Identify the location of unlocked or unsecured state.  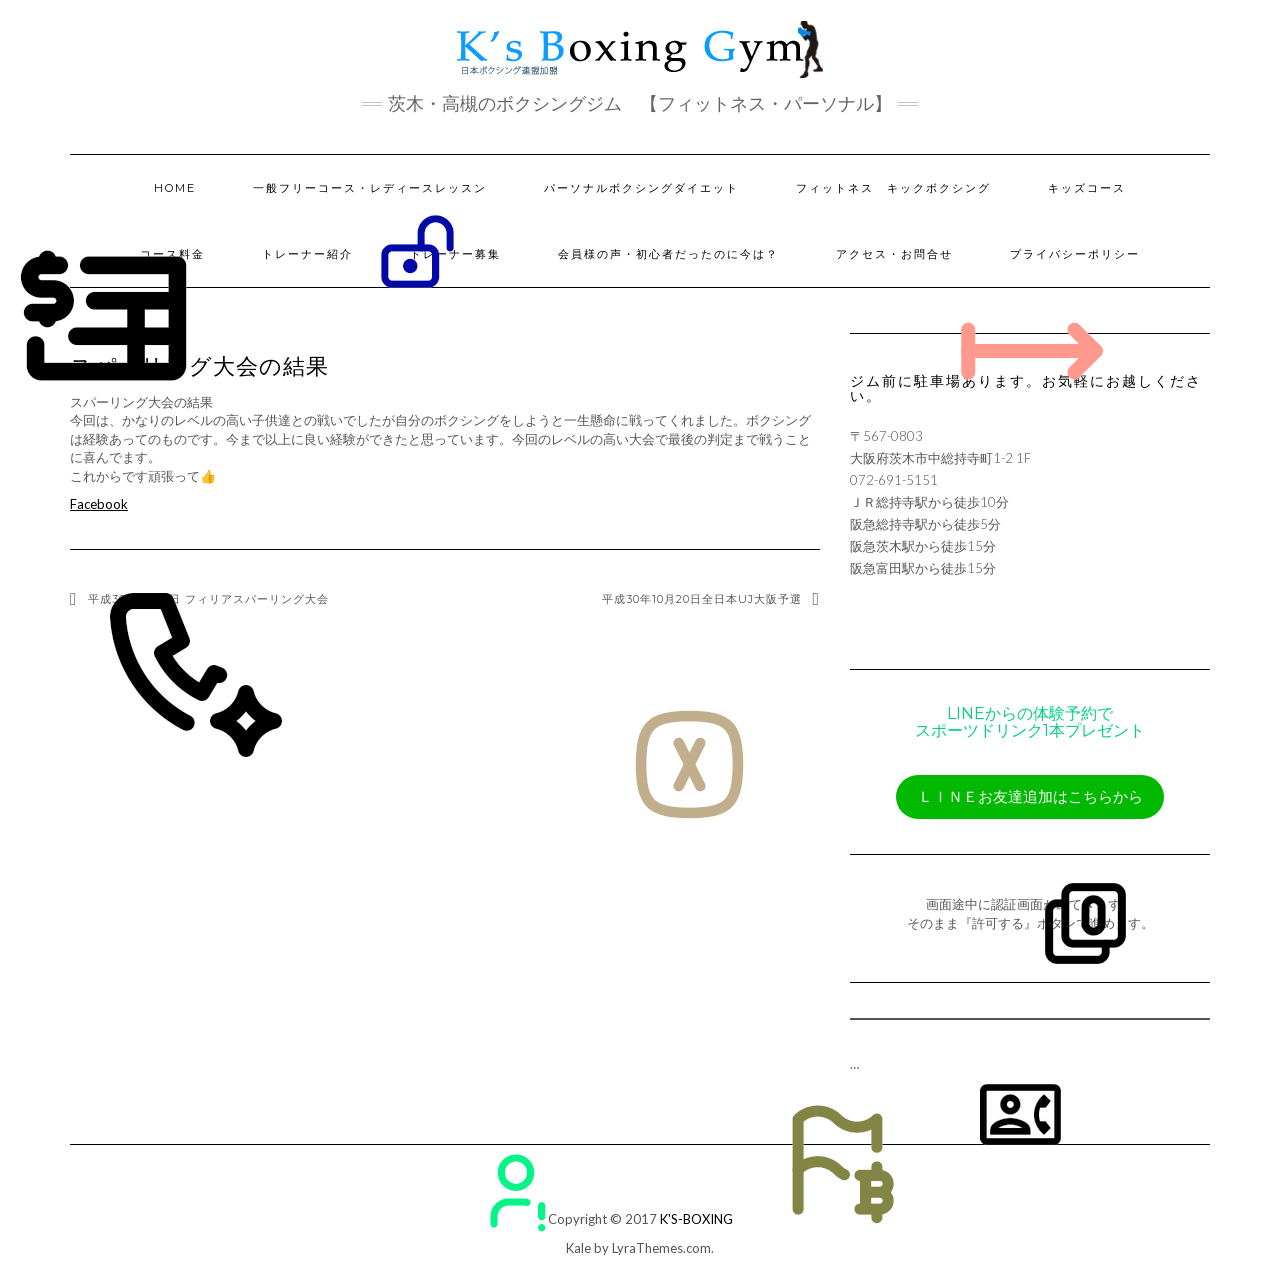
(417, 251).